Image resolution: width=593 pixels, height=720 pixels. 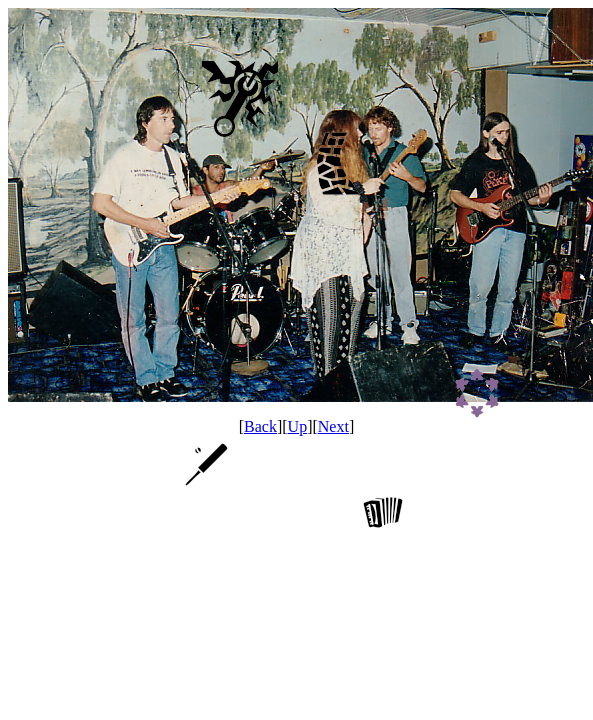 I want to click on access cricket game or sports content, so click(x=206, y=464).